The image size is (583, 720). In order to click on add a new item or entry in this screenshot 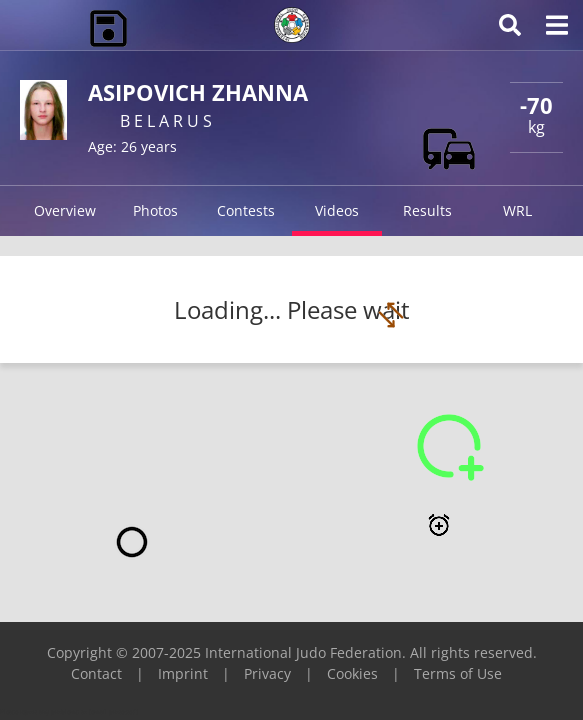, I will do `click(449, 446)`.